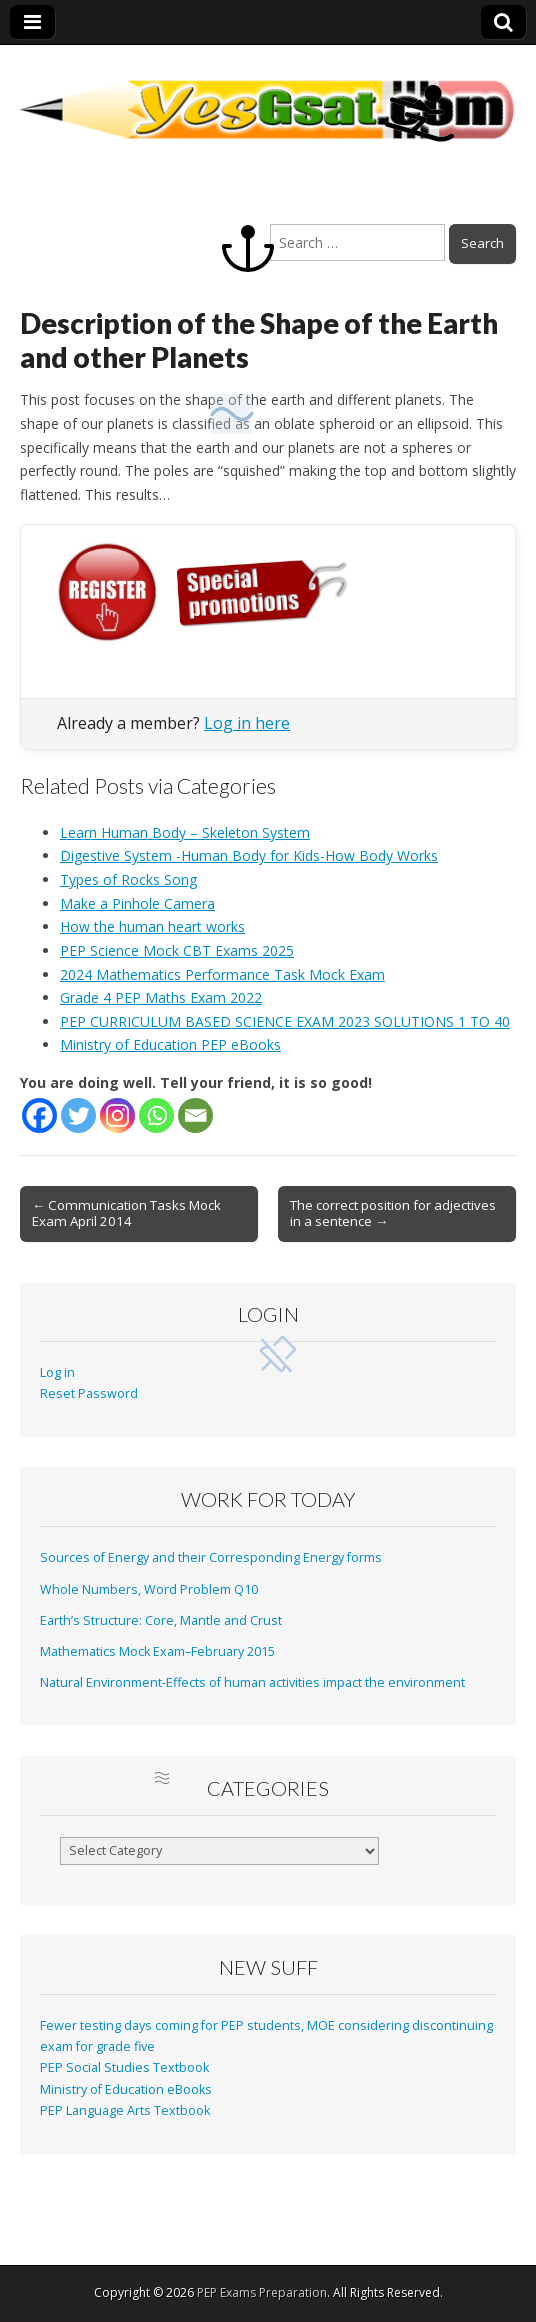 This screenshot has width=536, height=2322. I want to click on unpin an item from its current position, so click(276, 1355).